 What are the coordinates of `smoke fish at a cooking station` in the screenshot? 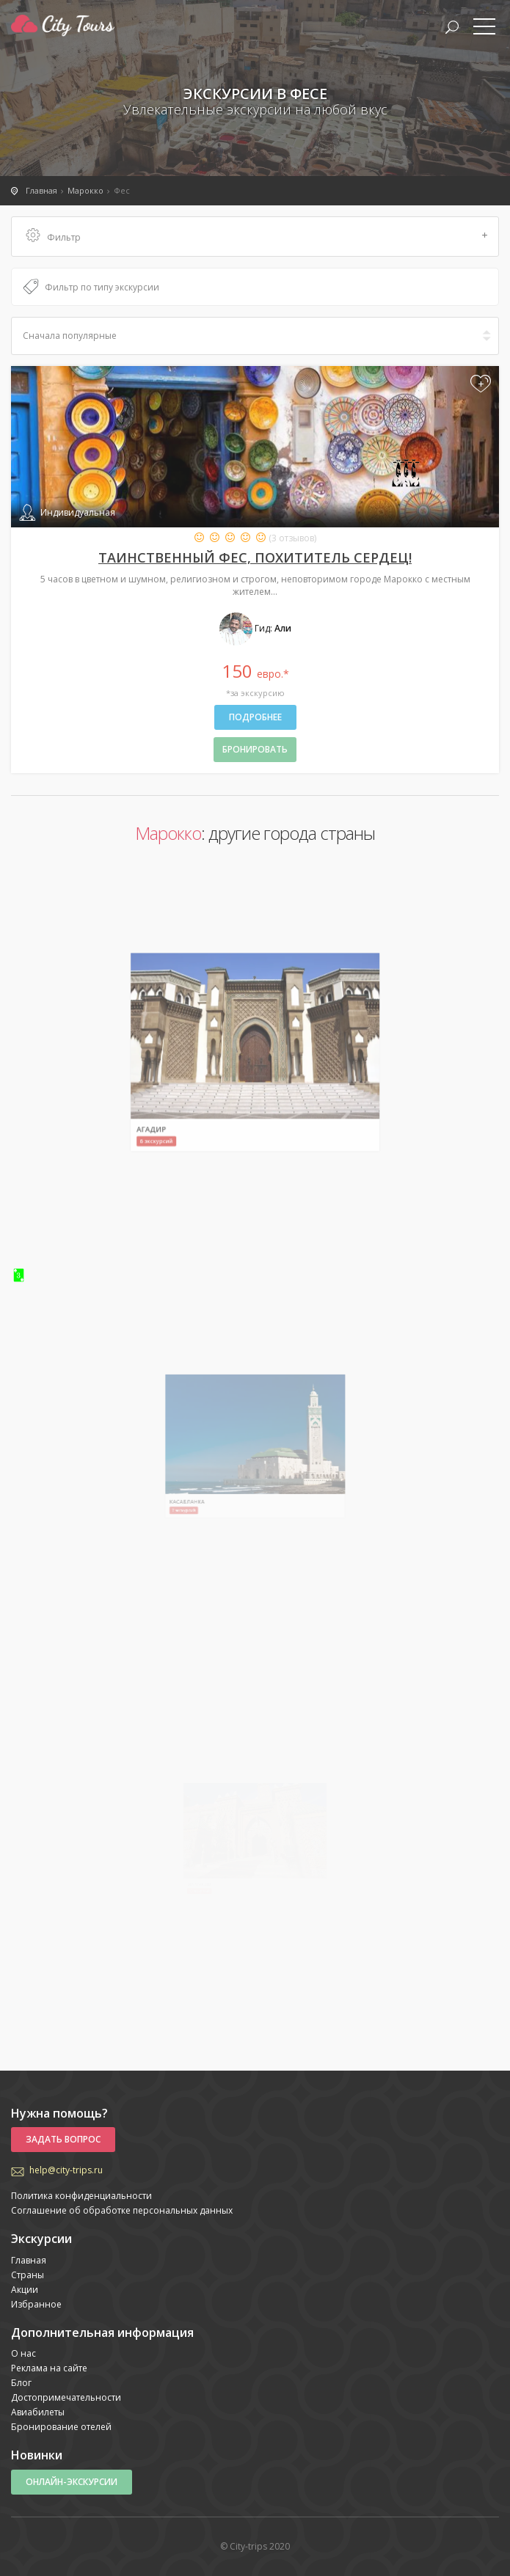 It's located at (406, 472).